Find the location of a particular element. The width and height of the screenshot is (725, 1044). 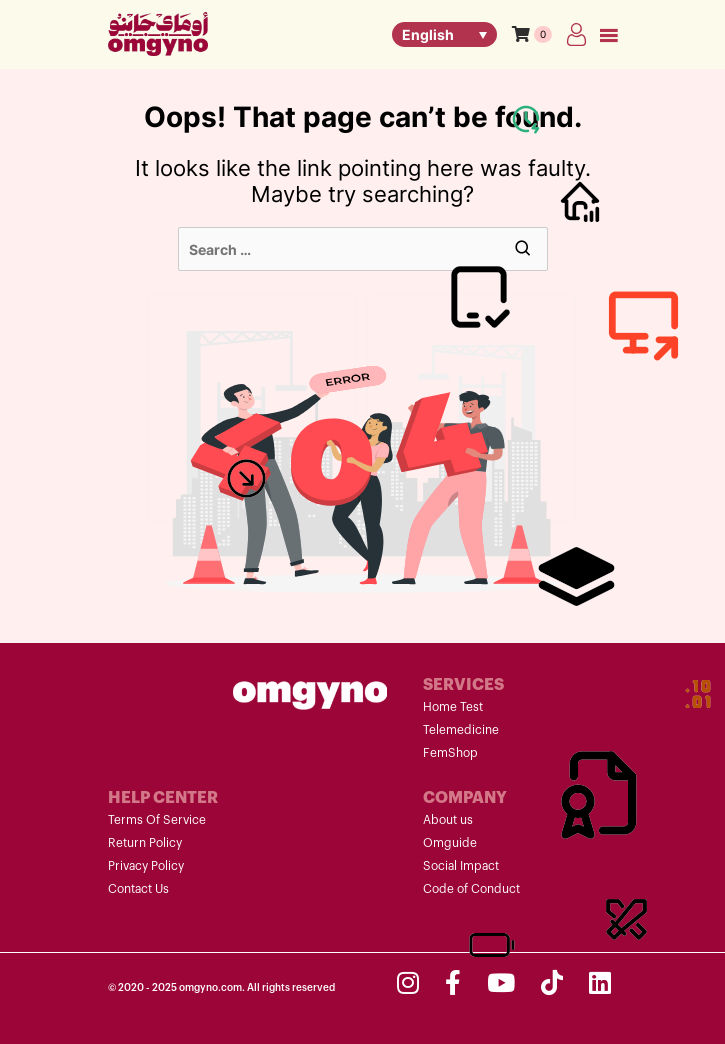

share your screen with others is located at coordinates (643, 322).